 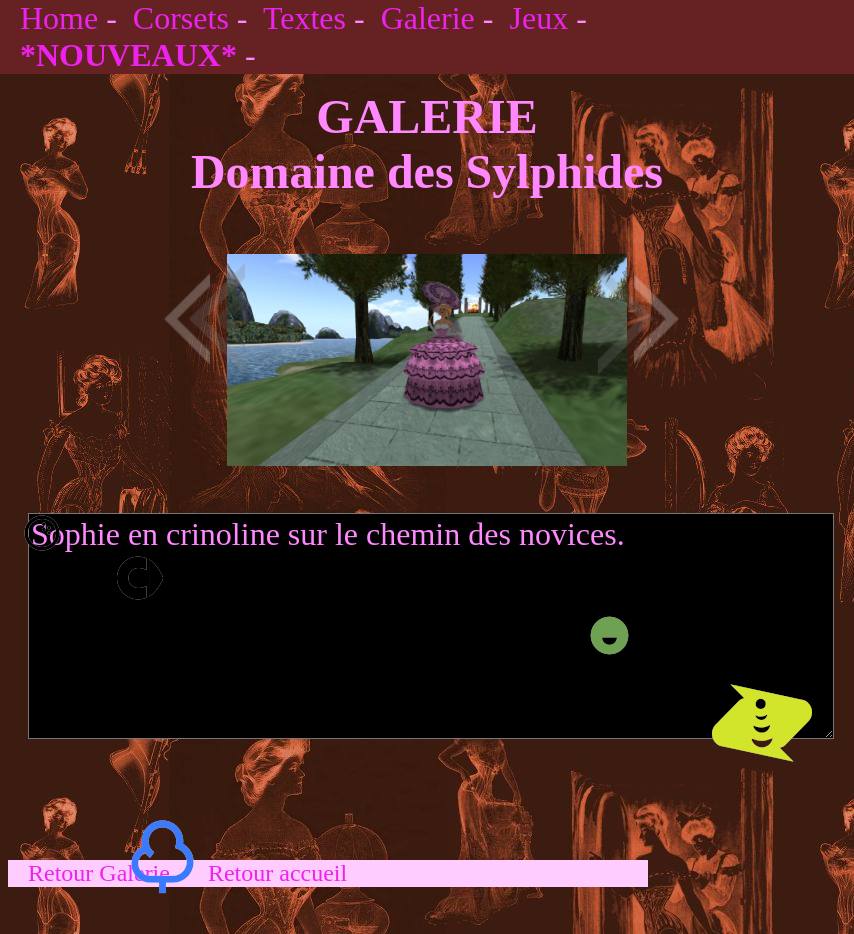 I want to click on access nature or environmental settings, so click(x=162, y=858).